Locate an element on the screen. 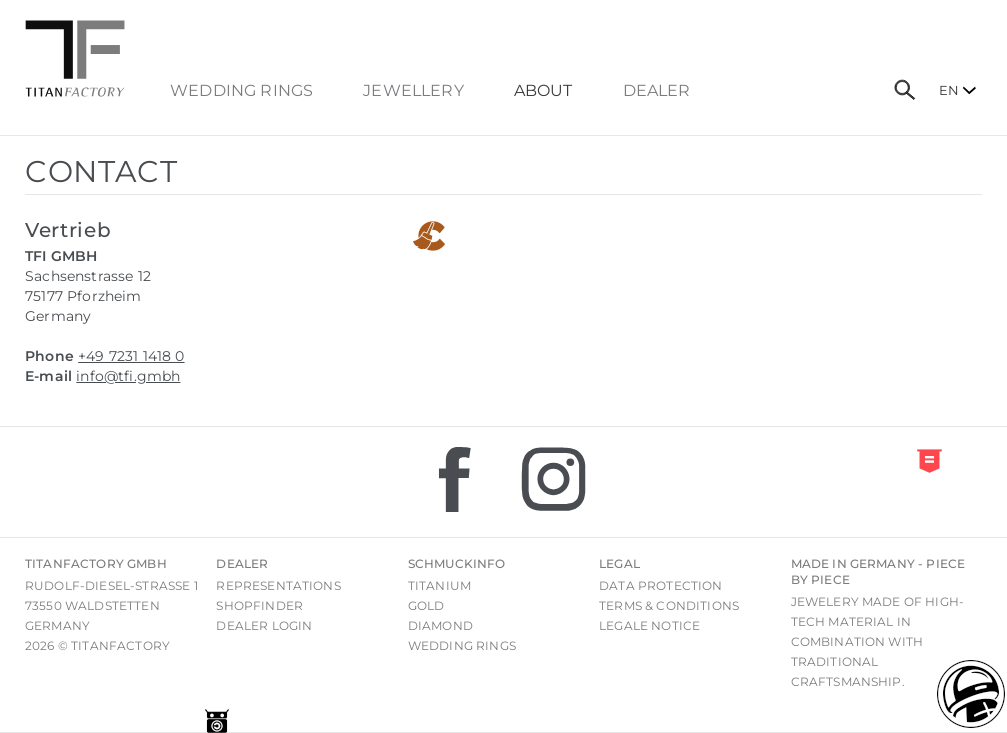  open the F-Droid app store is located at coordinates (217, 721).